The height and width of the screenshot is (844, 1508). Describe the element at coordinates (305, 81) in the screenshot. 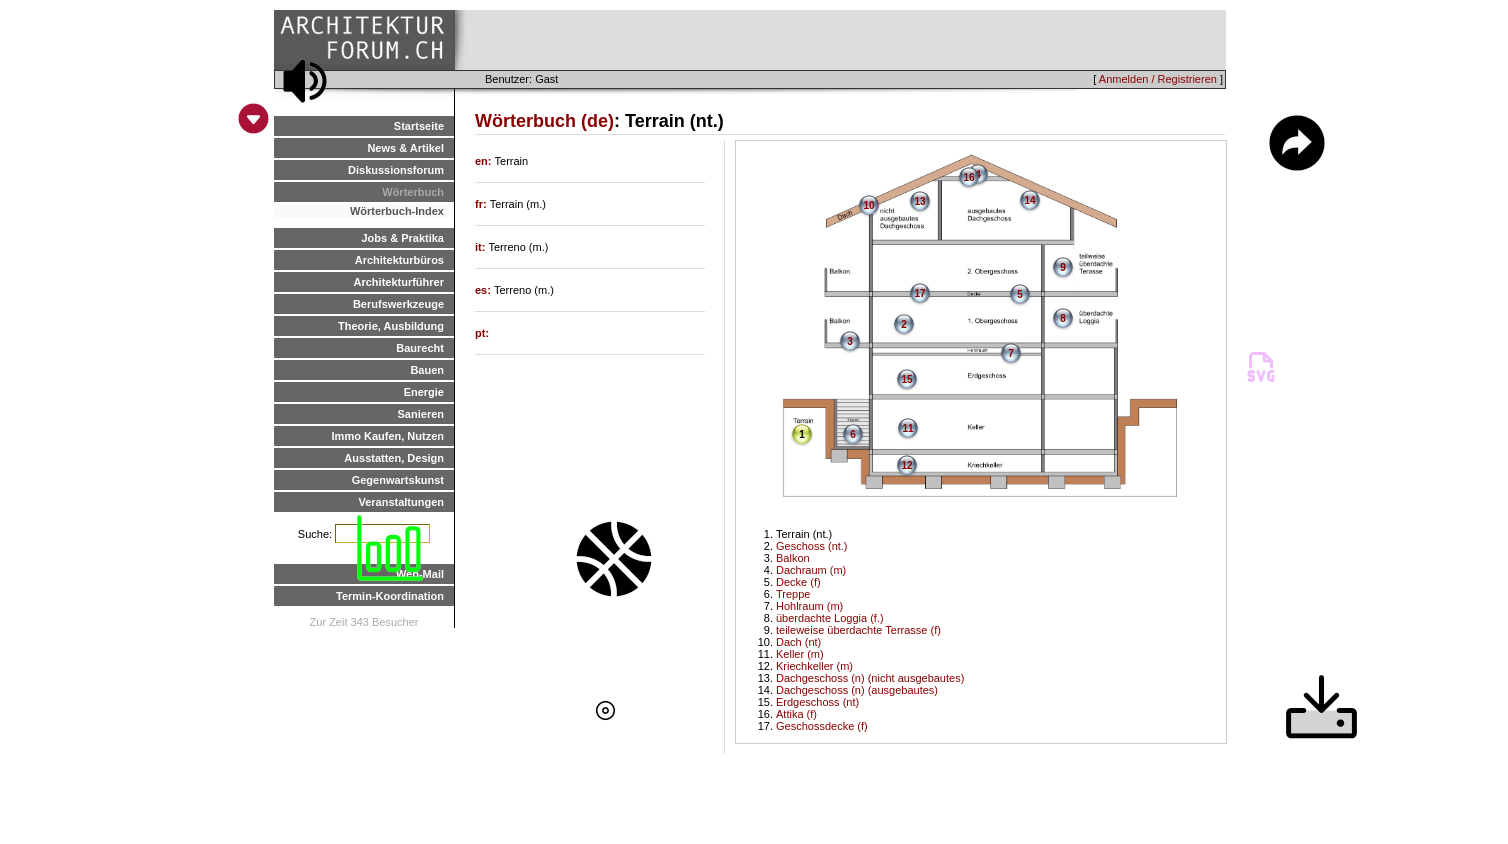

I see `join a voice channel` at that location.